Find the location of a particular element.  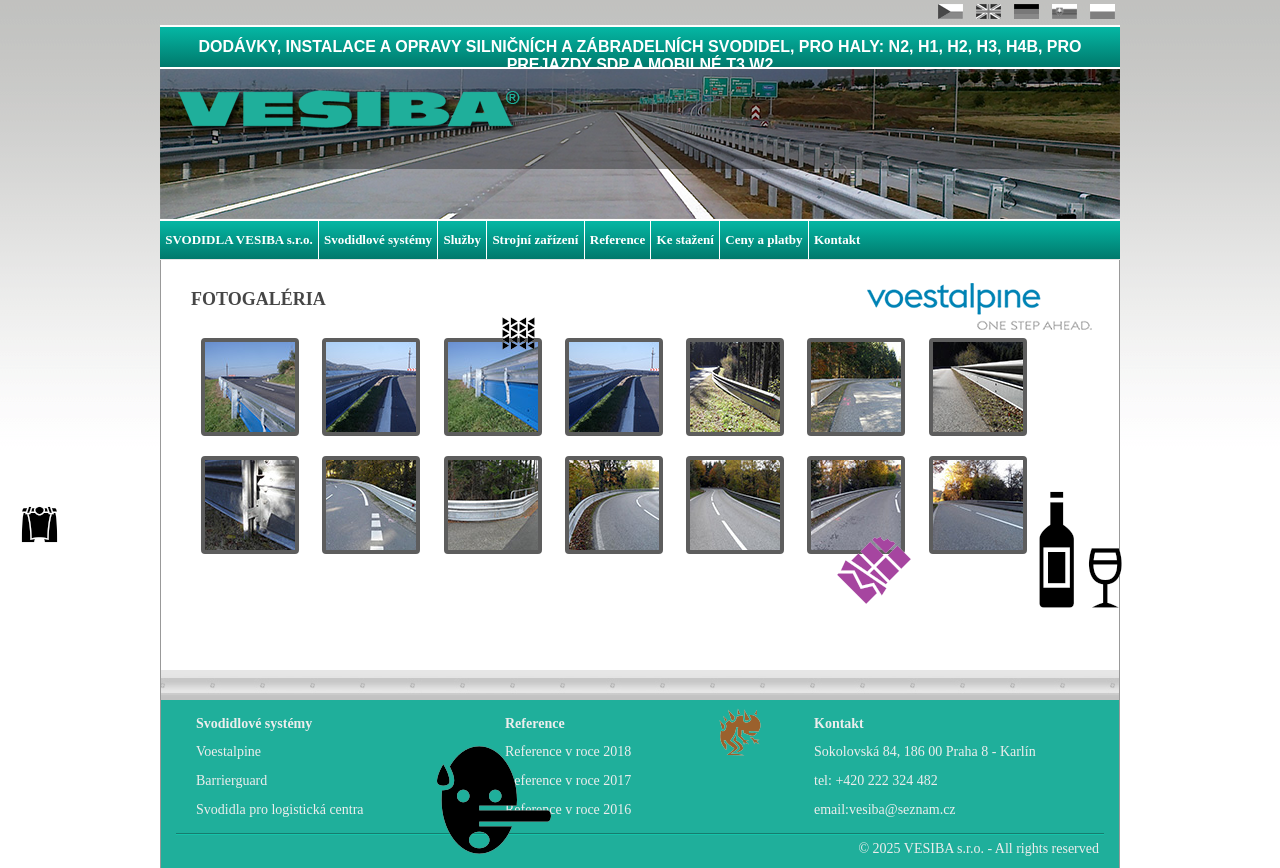

equip basic armor or clothing item is located at coordinates (39, 524).